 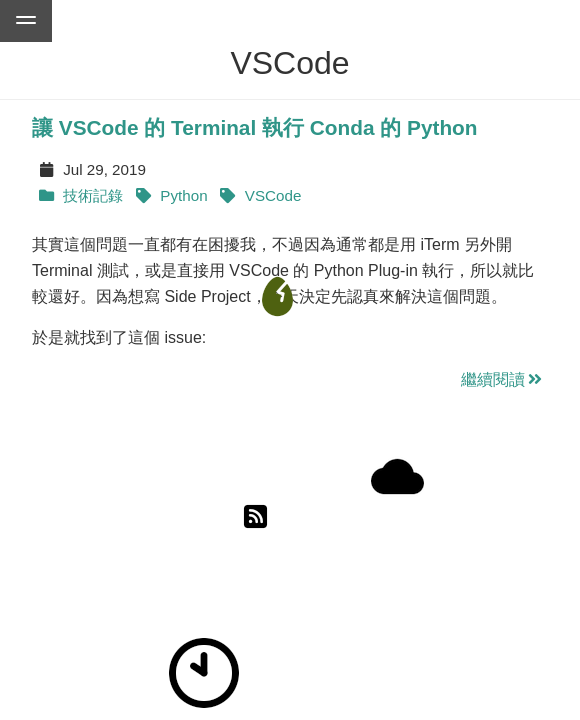 I want to click on indicates a cracked or broken item, so click(x=277, y=296).